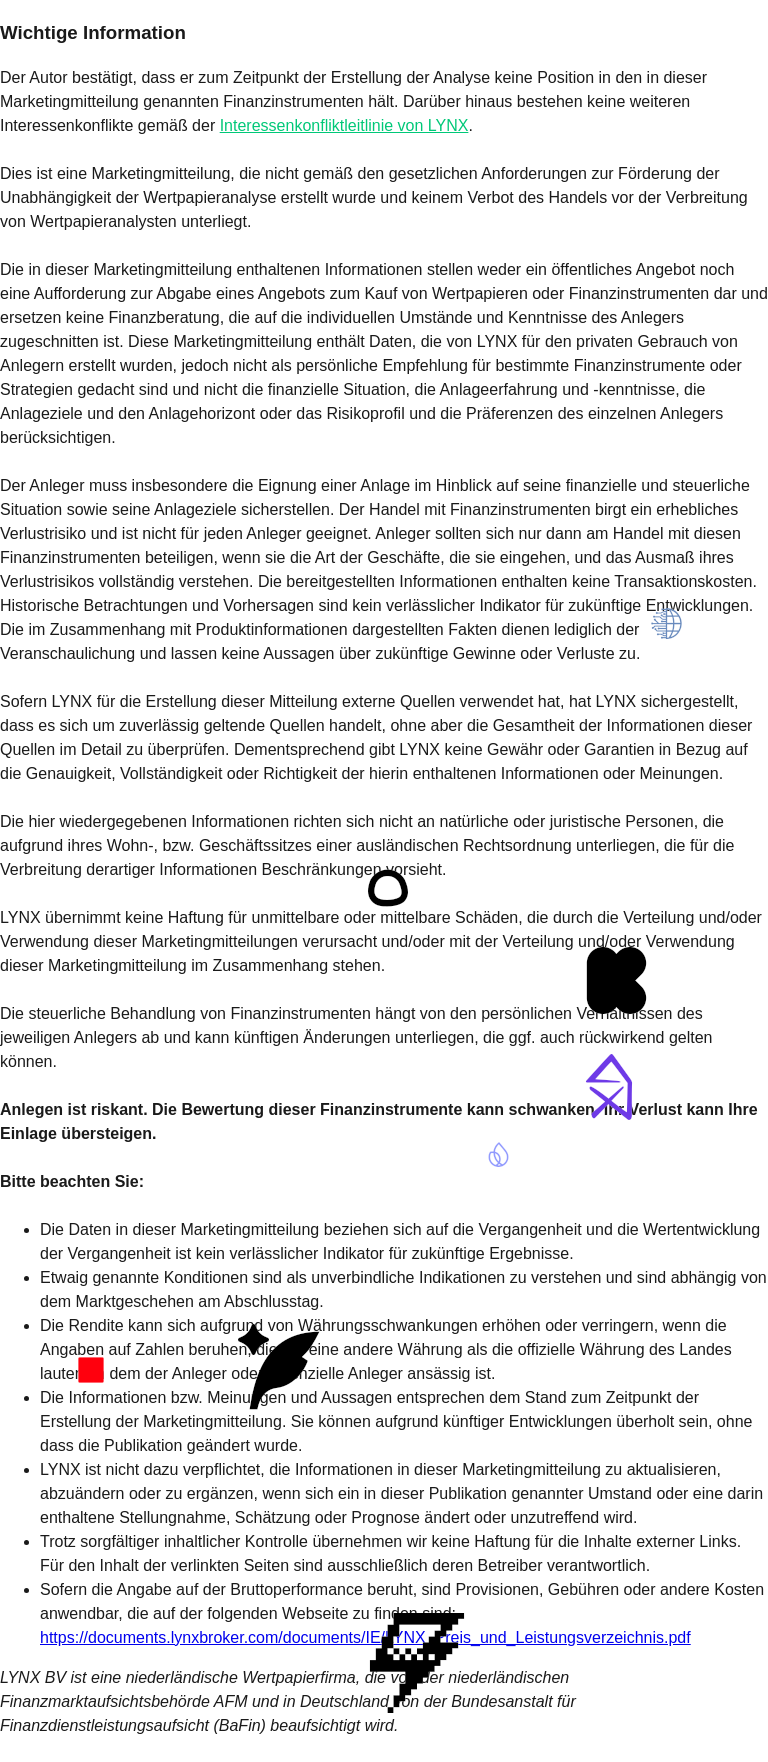 Image resolution: width=768 pixels, height=1762 pixels. Describe the element at coordinates (388, 888) in the screenshot. I see `open Uptime Kuma monitoring dashboard` at that location.